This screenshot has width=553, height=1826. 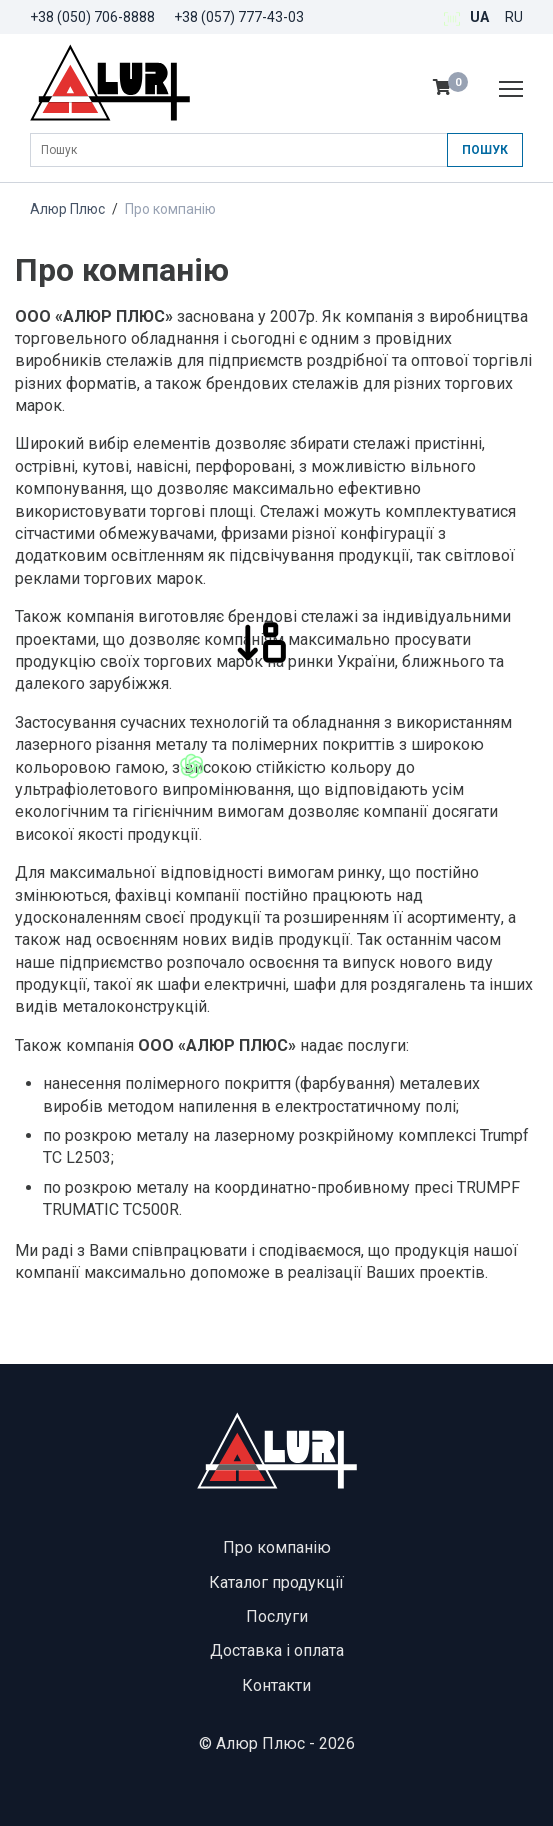 I want to click on access OpenAI services or ChatGPT, so click(x=192, y=766).